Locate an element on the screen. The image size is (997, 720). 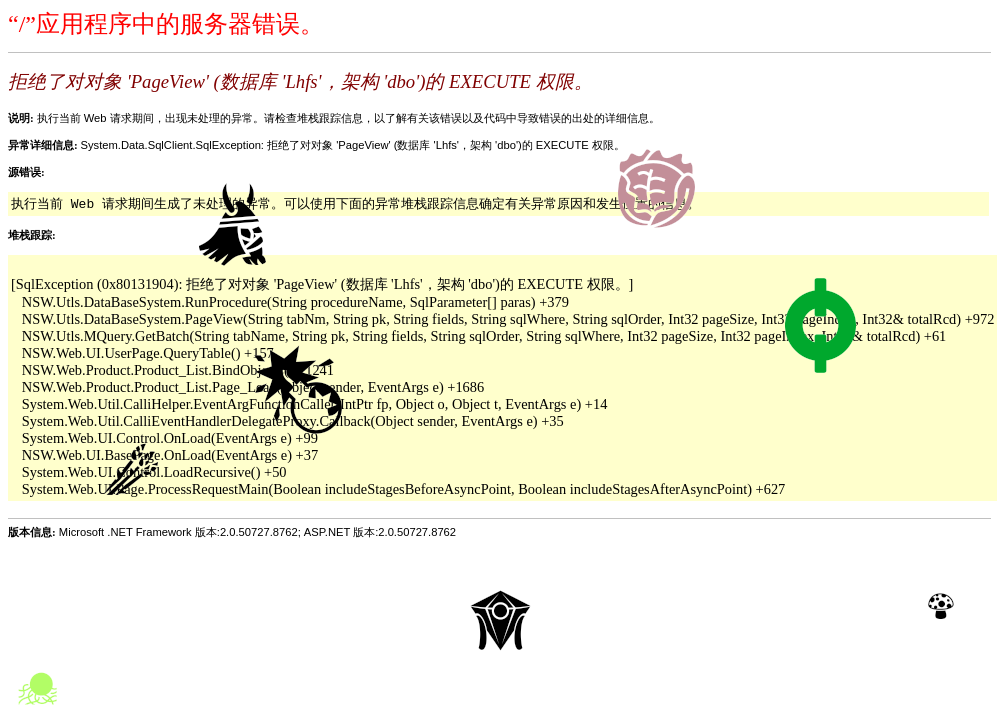
indicates a noodle or pasta dish item is located at coordinates (37, 685).